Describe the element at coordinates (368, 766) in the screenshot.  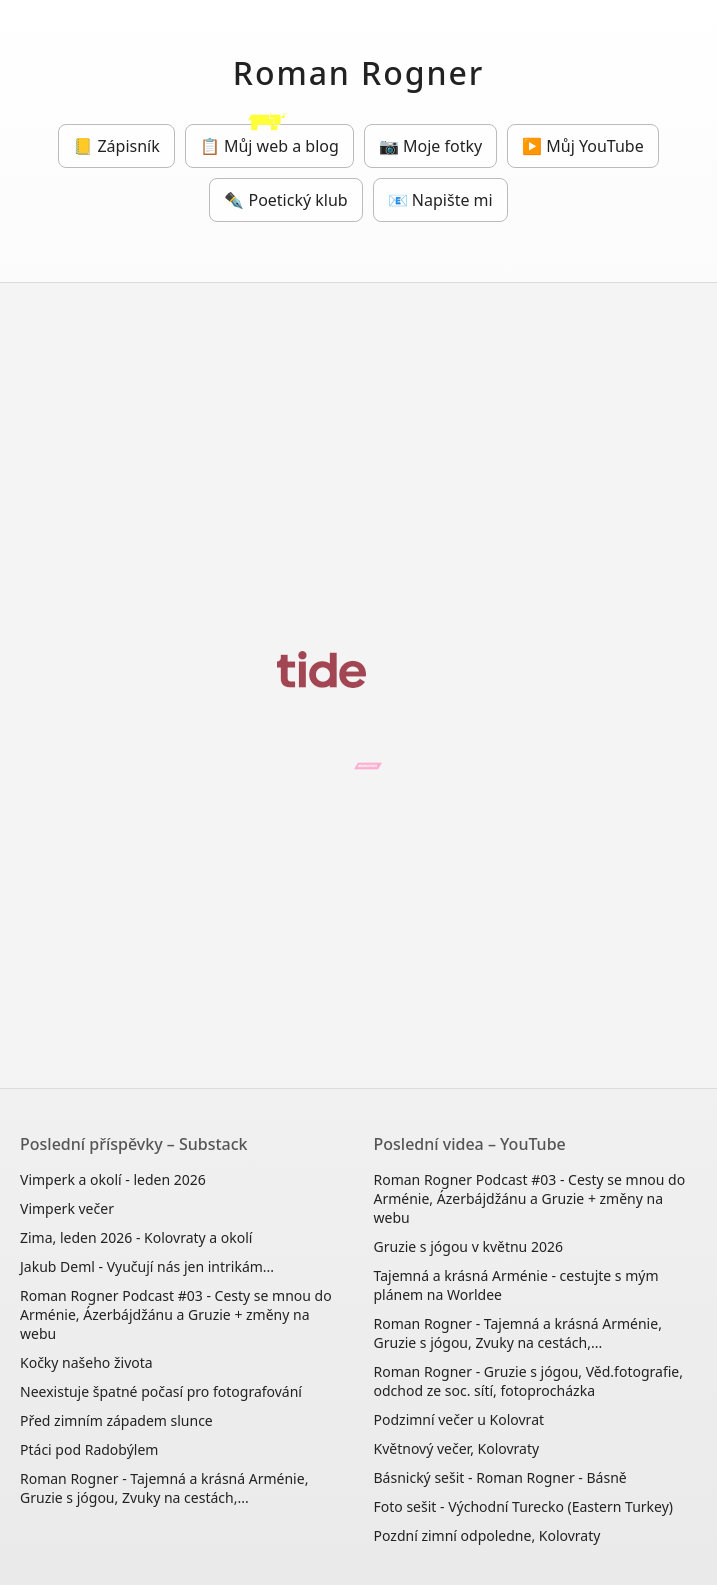
I see `MediaTek company logo` at that location.